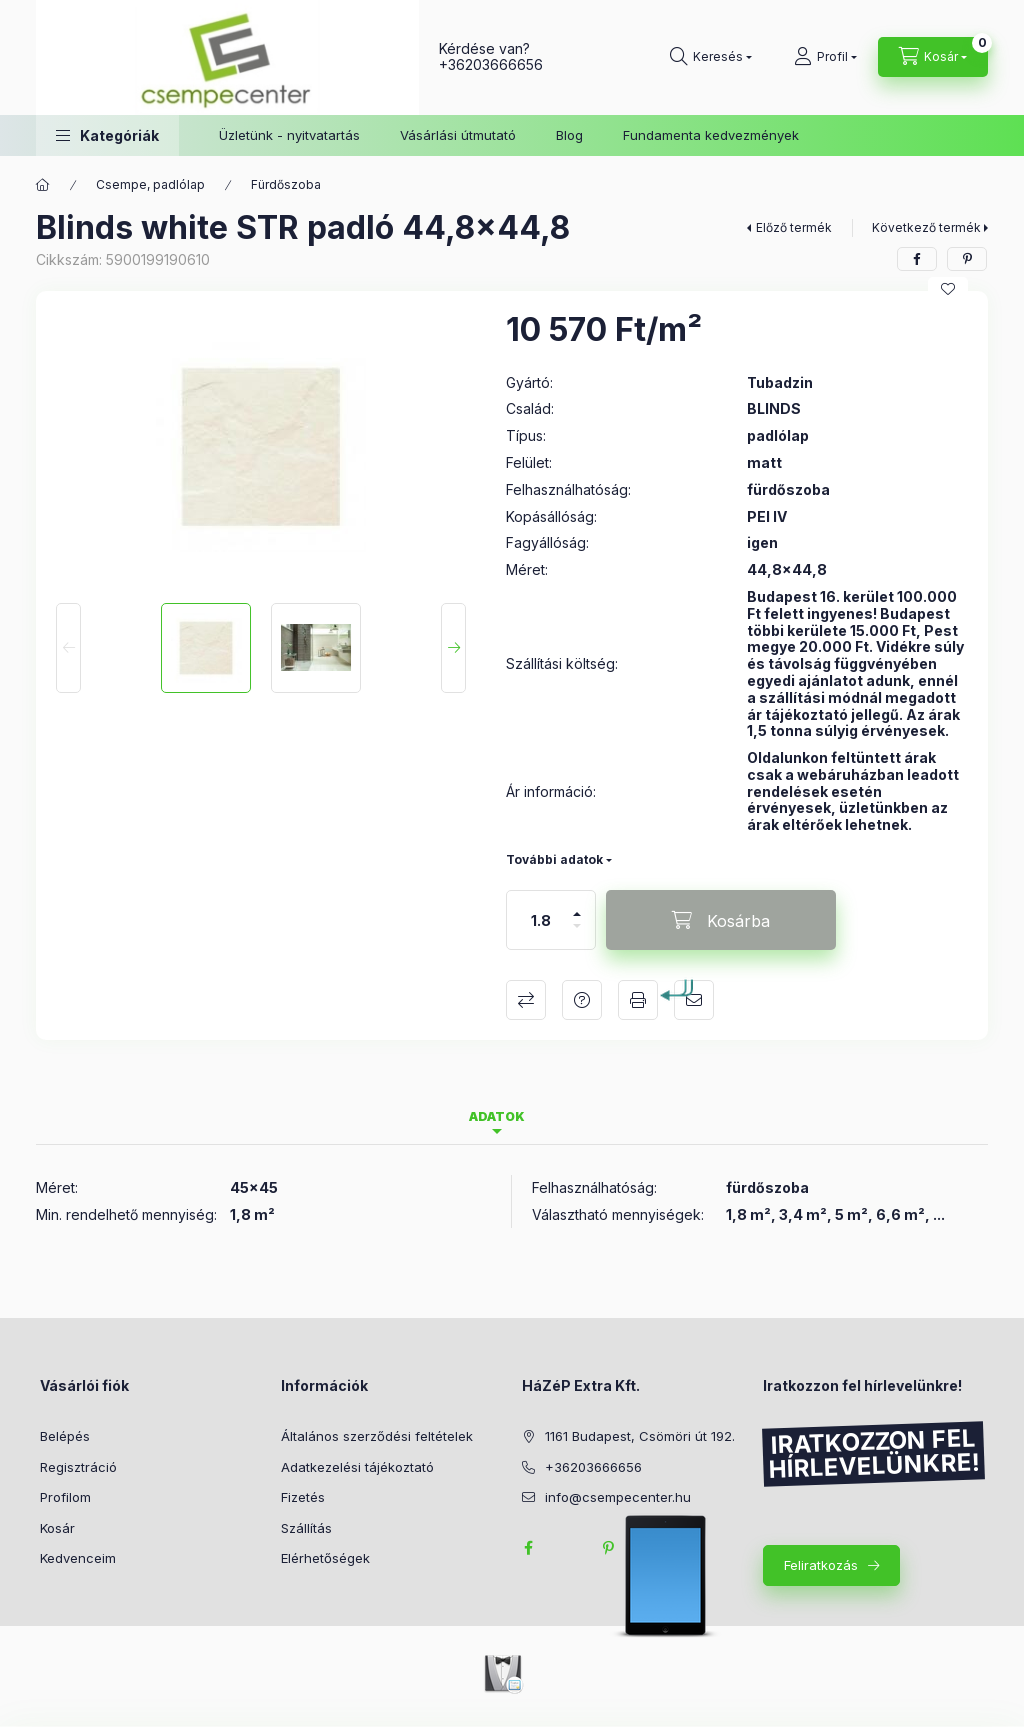  I want to click on indicates a connected iPad mini device, so click(665, 1564).